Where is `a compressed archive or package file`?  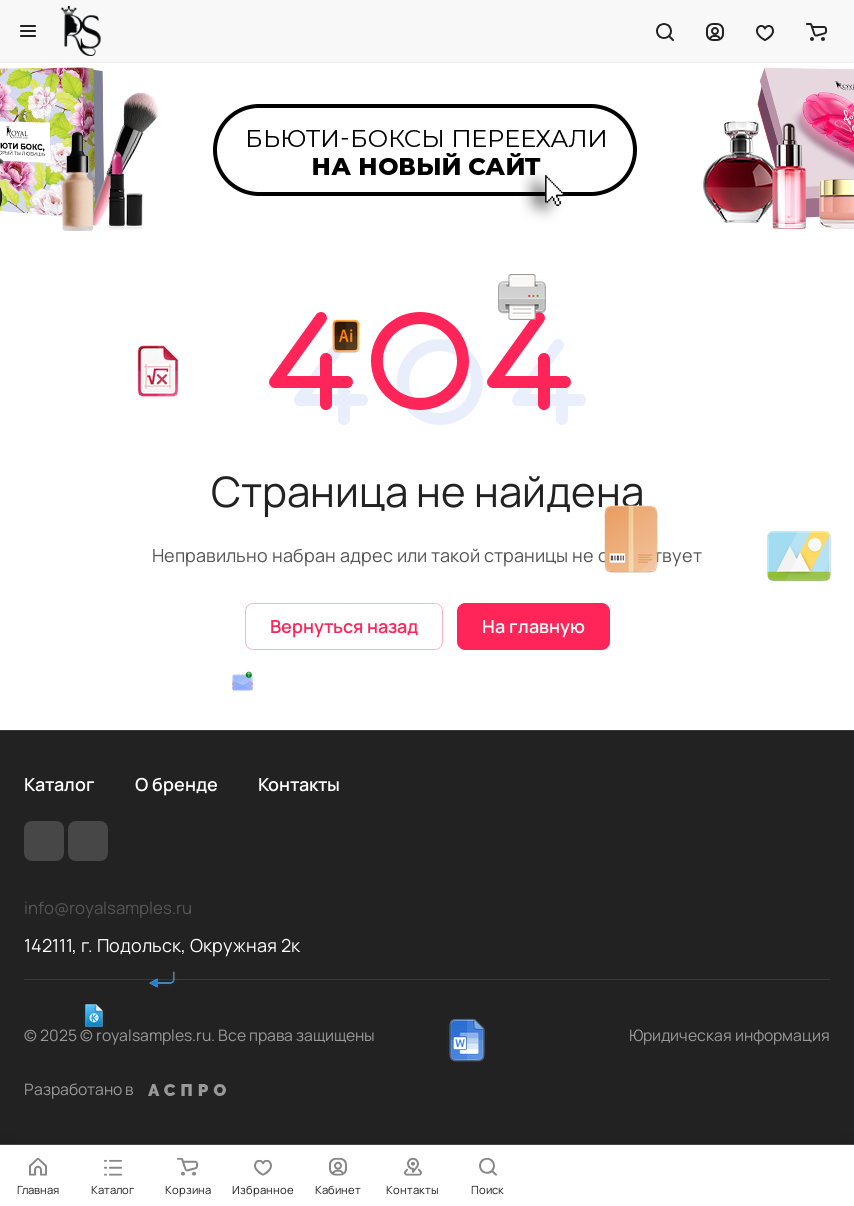 a compressed archive or package file is located at coordinates (631, 539).